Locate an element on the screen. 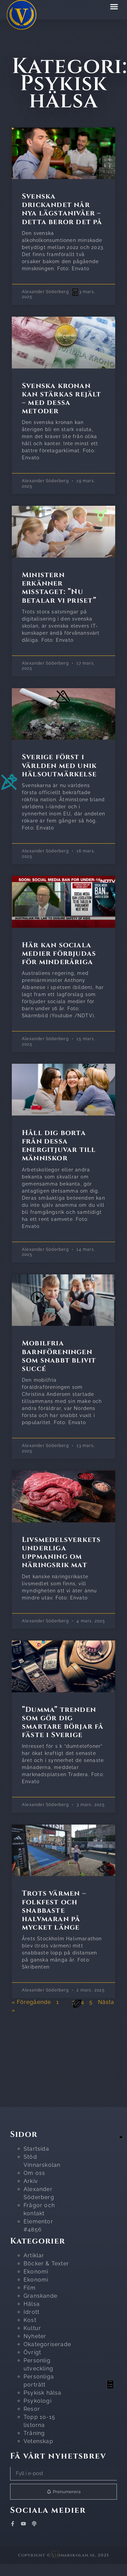 The height and width of the screenshot is (2576, 127). disable vegetable or vegan filter is located at coordinates (9, 782).